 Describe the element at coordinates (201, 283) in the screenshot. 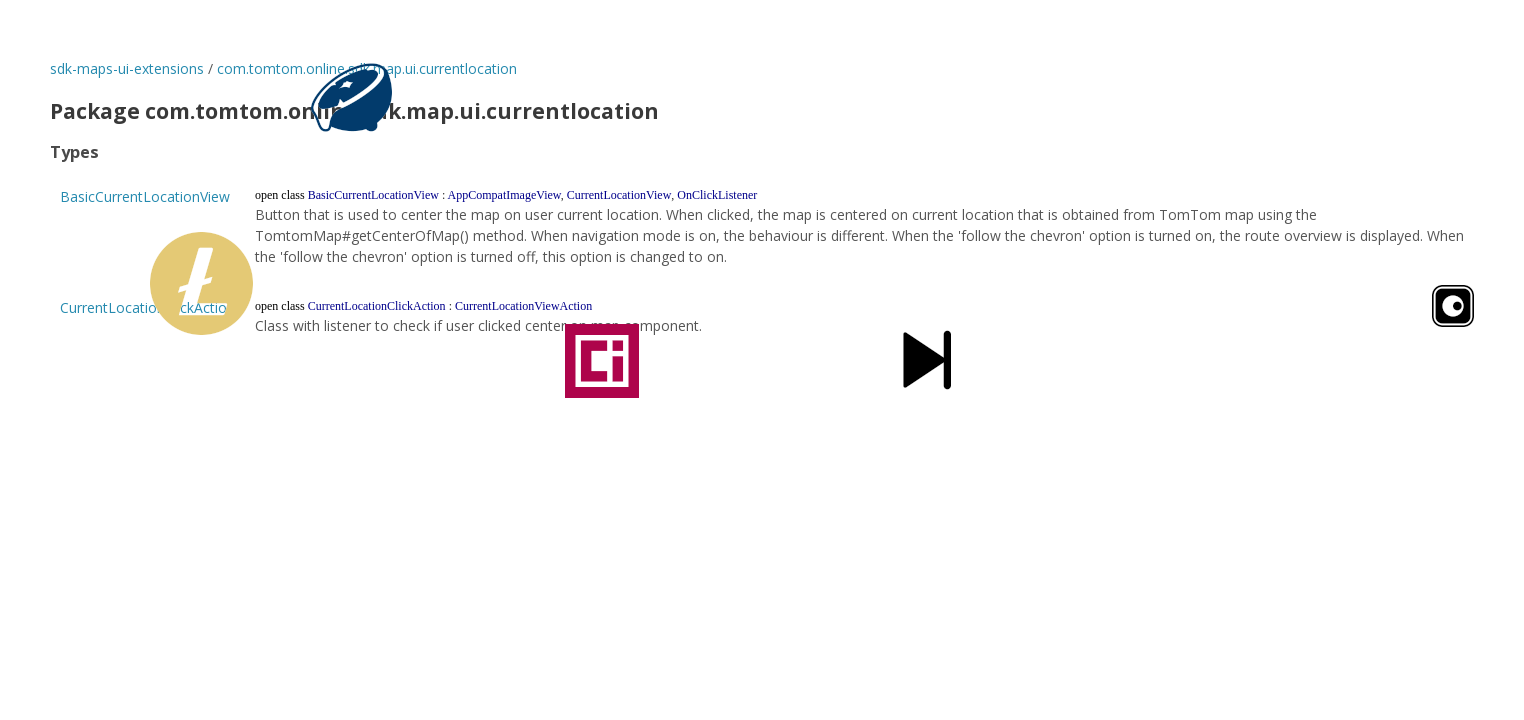

I see `litecoin cryptocurrency logo` at that location.